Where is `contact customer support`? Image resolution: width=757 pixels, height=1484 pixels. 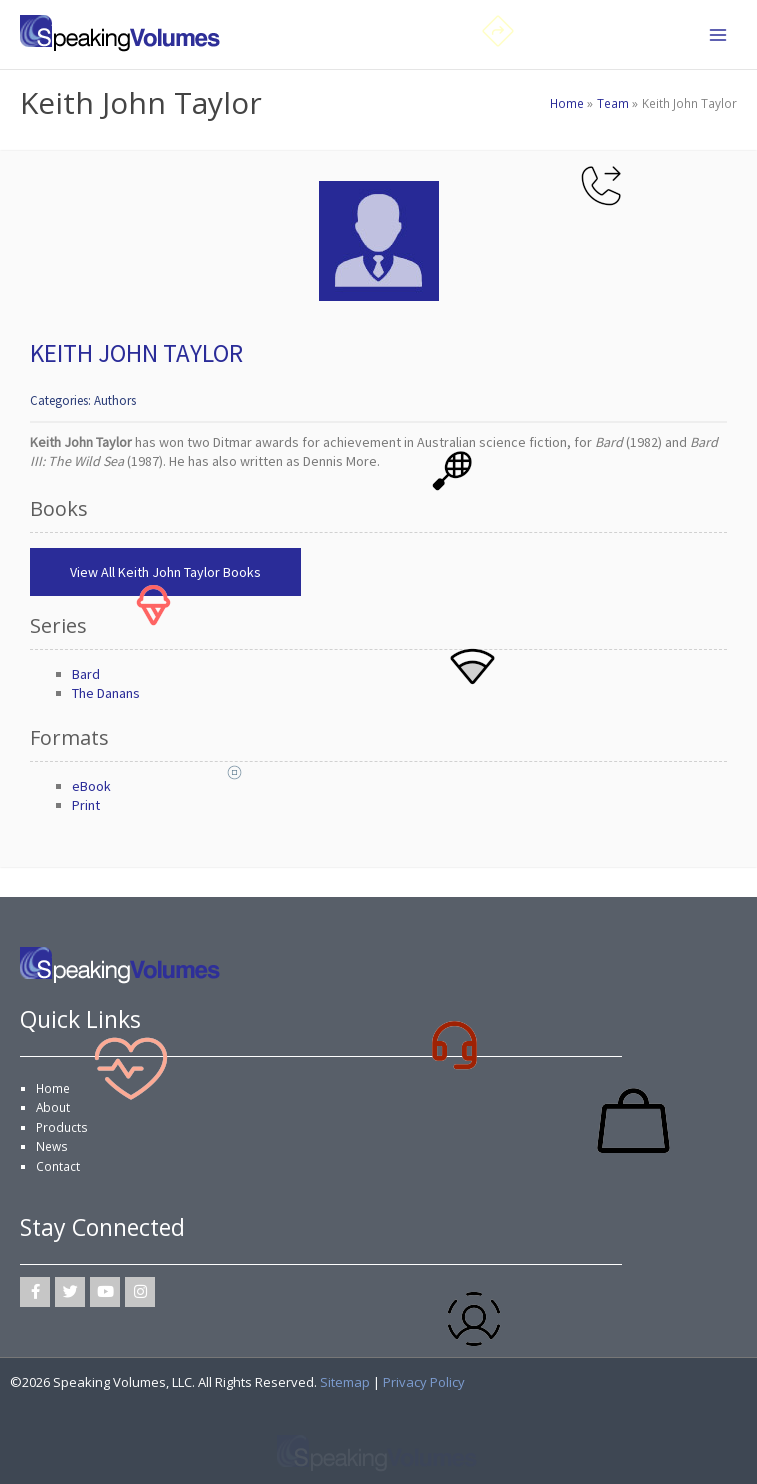
contact customer support is located at coordinates (454, 1043).